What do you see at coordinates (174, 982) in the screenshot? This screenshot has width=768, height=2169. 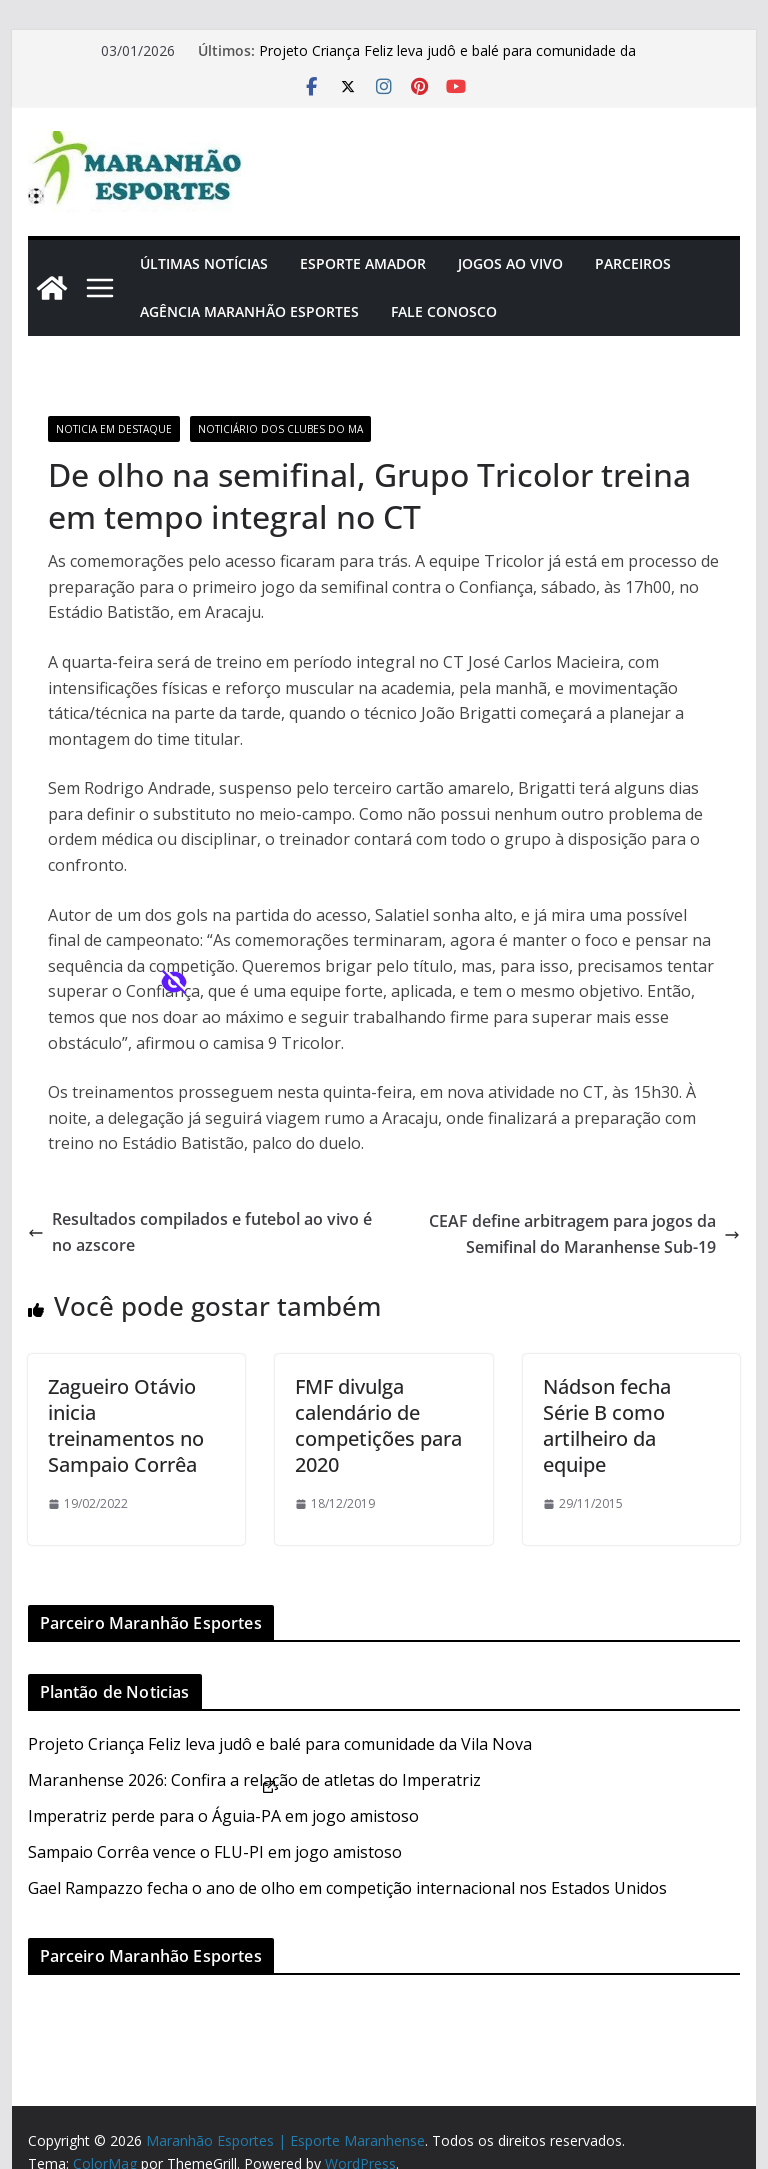 I see `hide password or sensitive content` at bounding box center [174, 982].